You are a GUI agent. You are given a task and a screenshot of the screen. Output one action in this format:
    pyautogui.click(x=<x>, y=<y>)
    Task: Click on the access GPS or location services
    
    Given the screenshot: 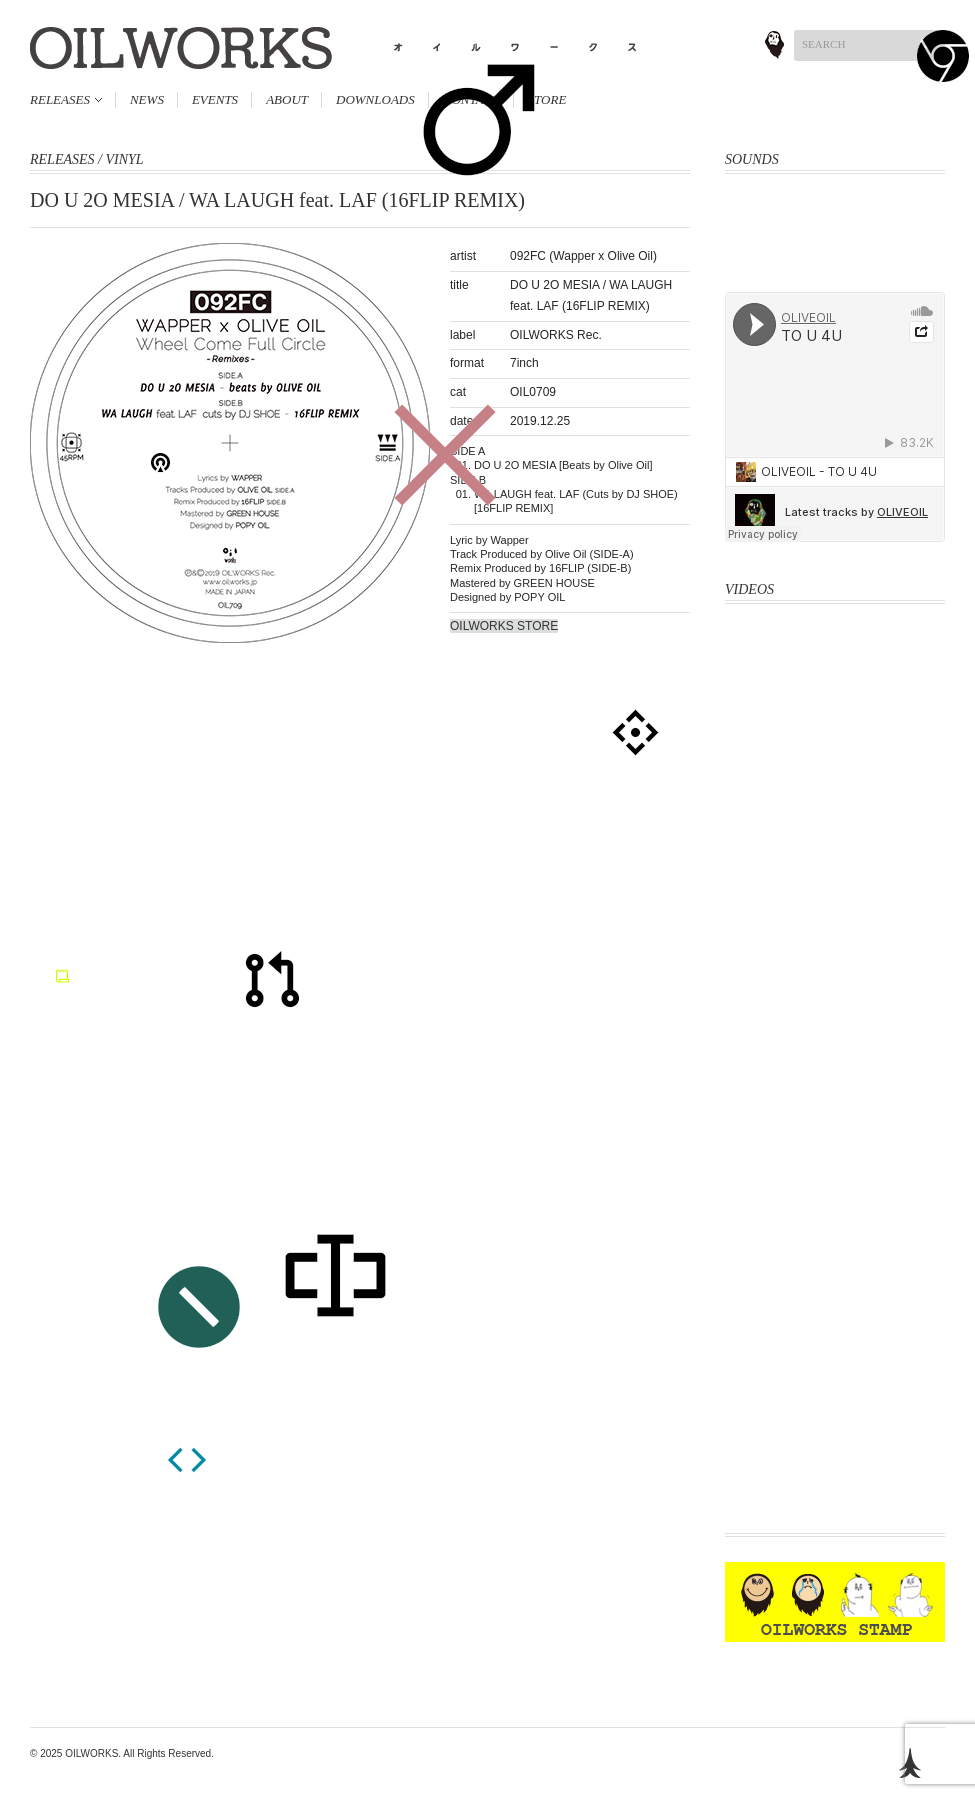 What is the action you would take?
    pyautogui.click(x=160, y=462)
    